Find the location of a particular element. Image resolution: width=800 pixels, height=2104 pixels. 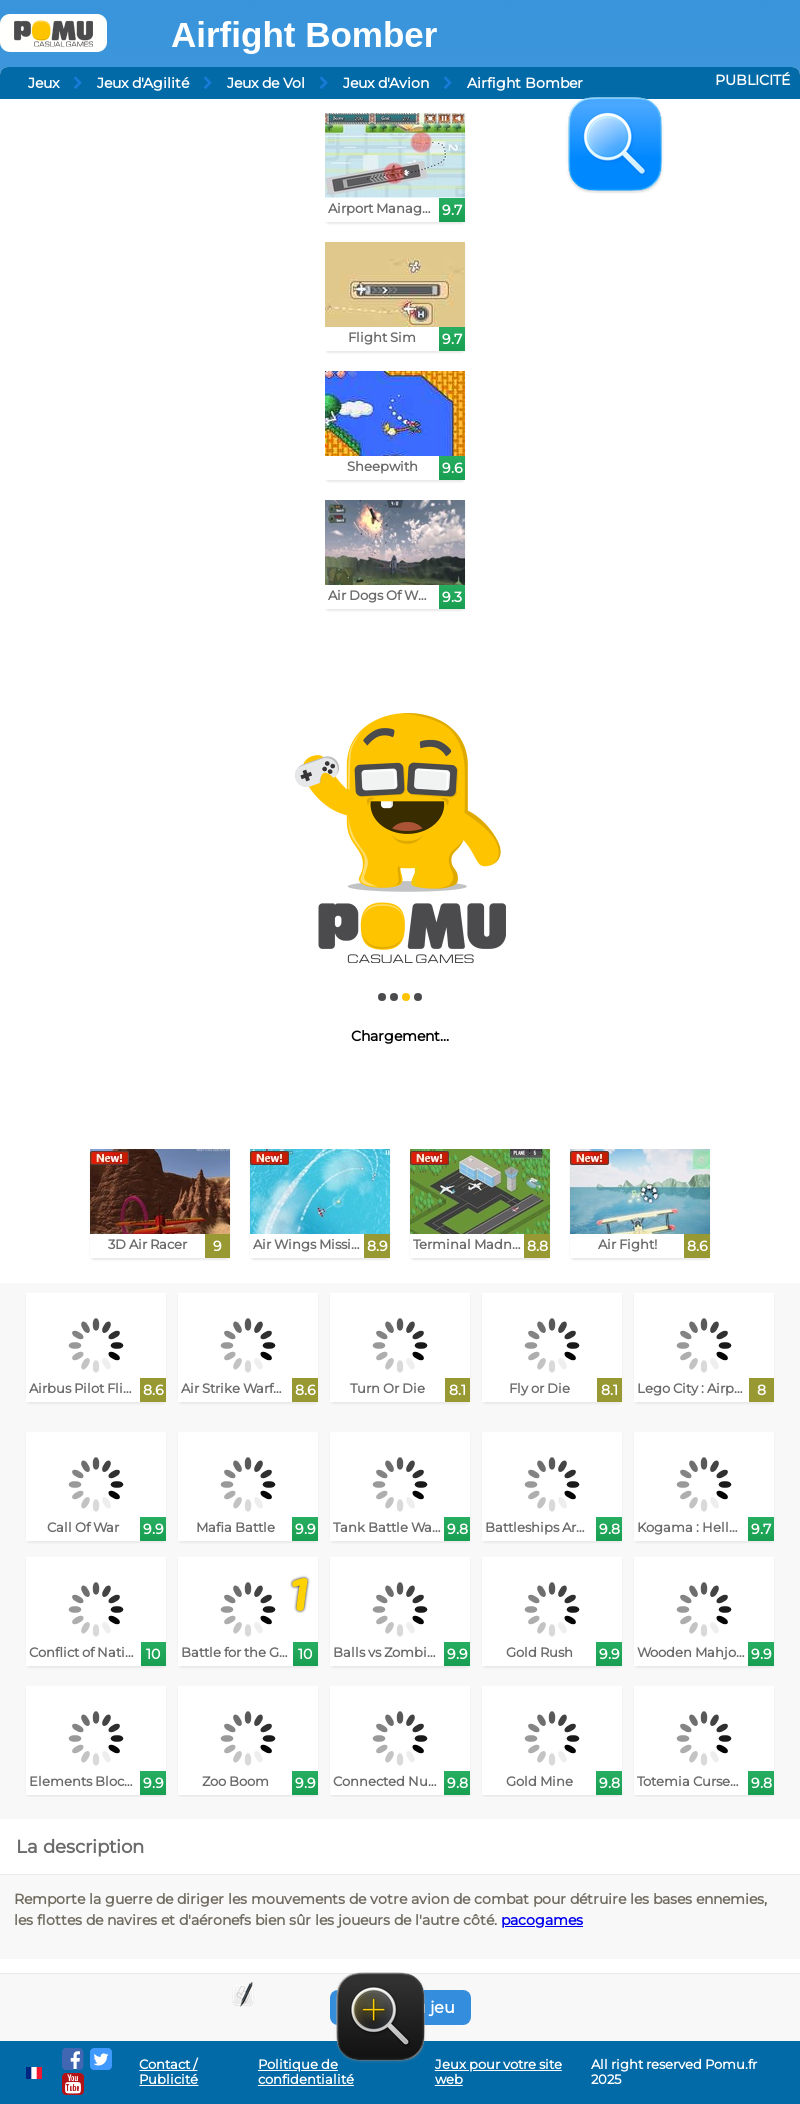

open script editor to write or edit applescript code is located at coordinates (243, 1995).